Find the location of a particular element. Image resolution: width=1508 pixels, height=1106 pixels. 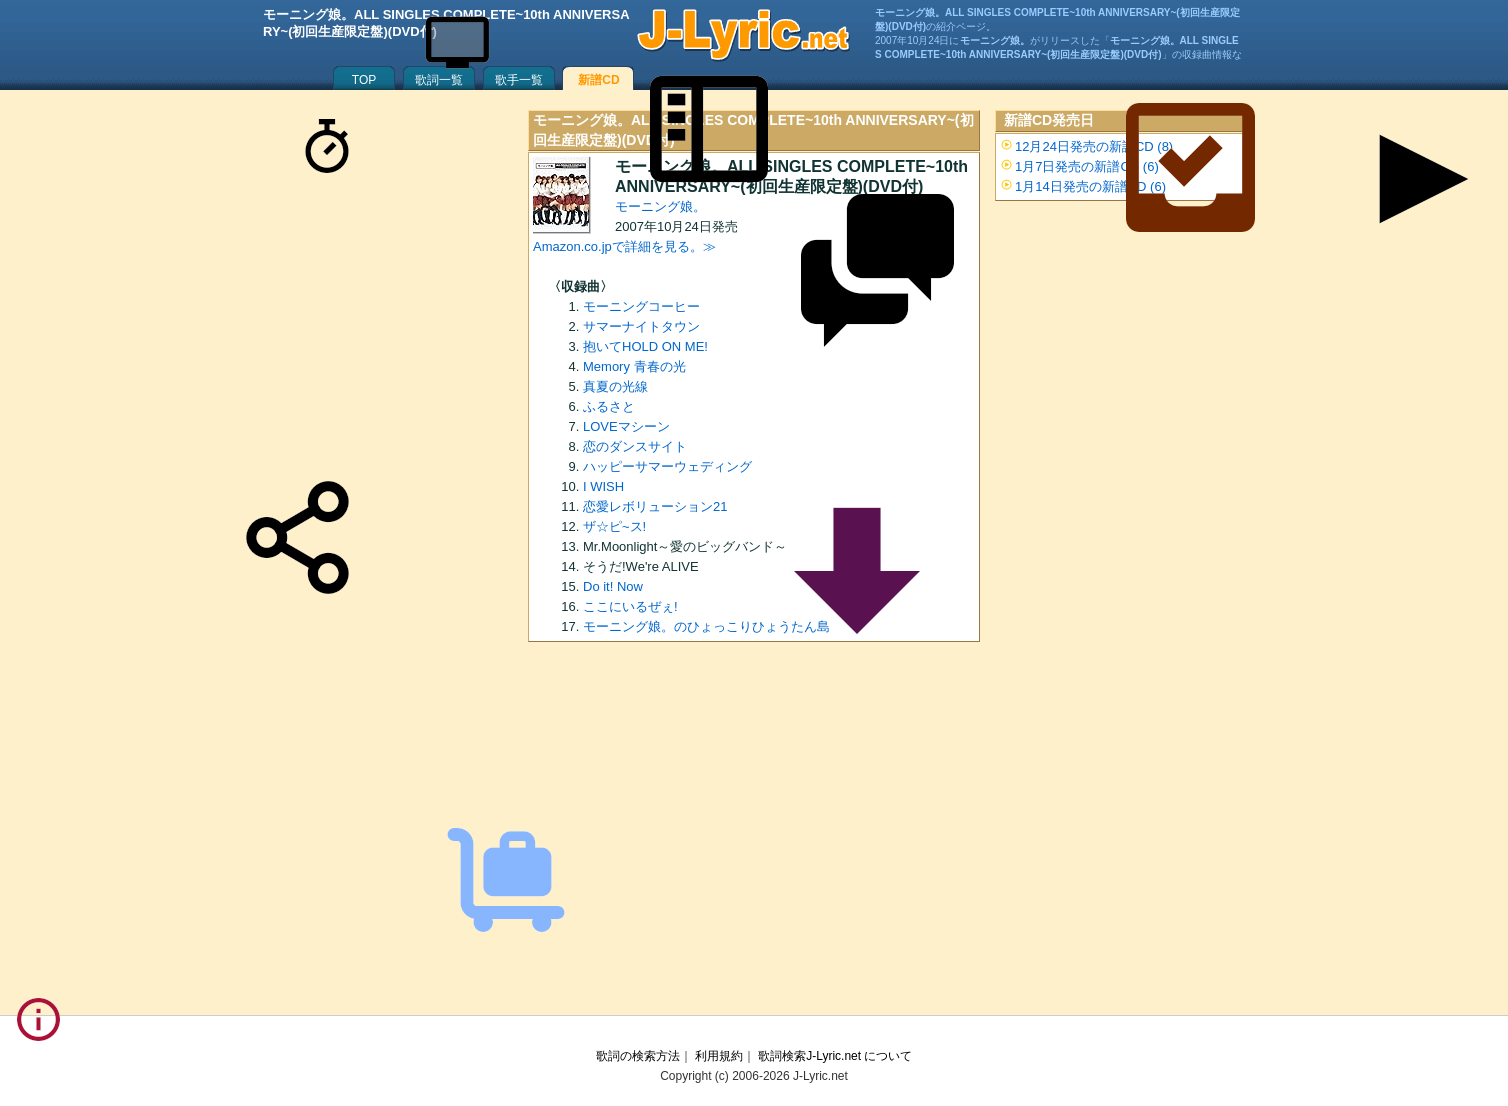

set or start a timer is located at coordinates (327, 146).